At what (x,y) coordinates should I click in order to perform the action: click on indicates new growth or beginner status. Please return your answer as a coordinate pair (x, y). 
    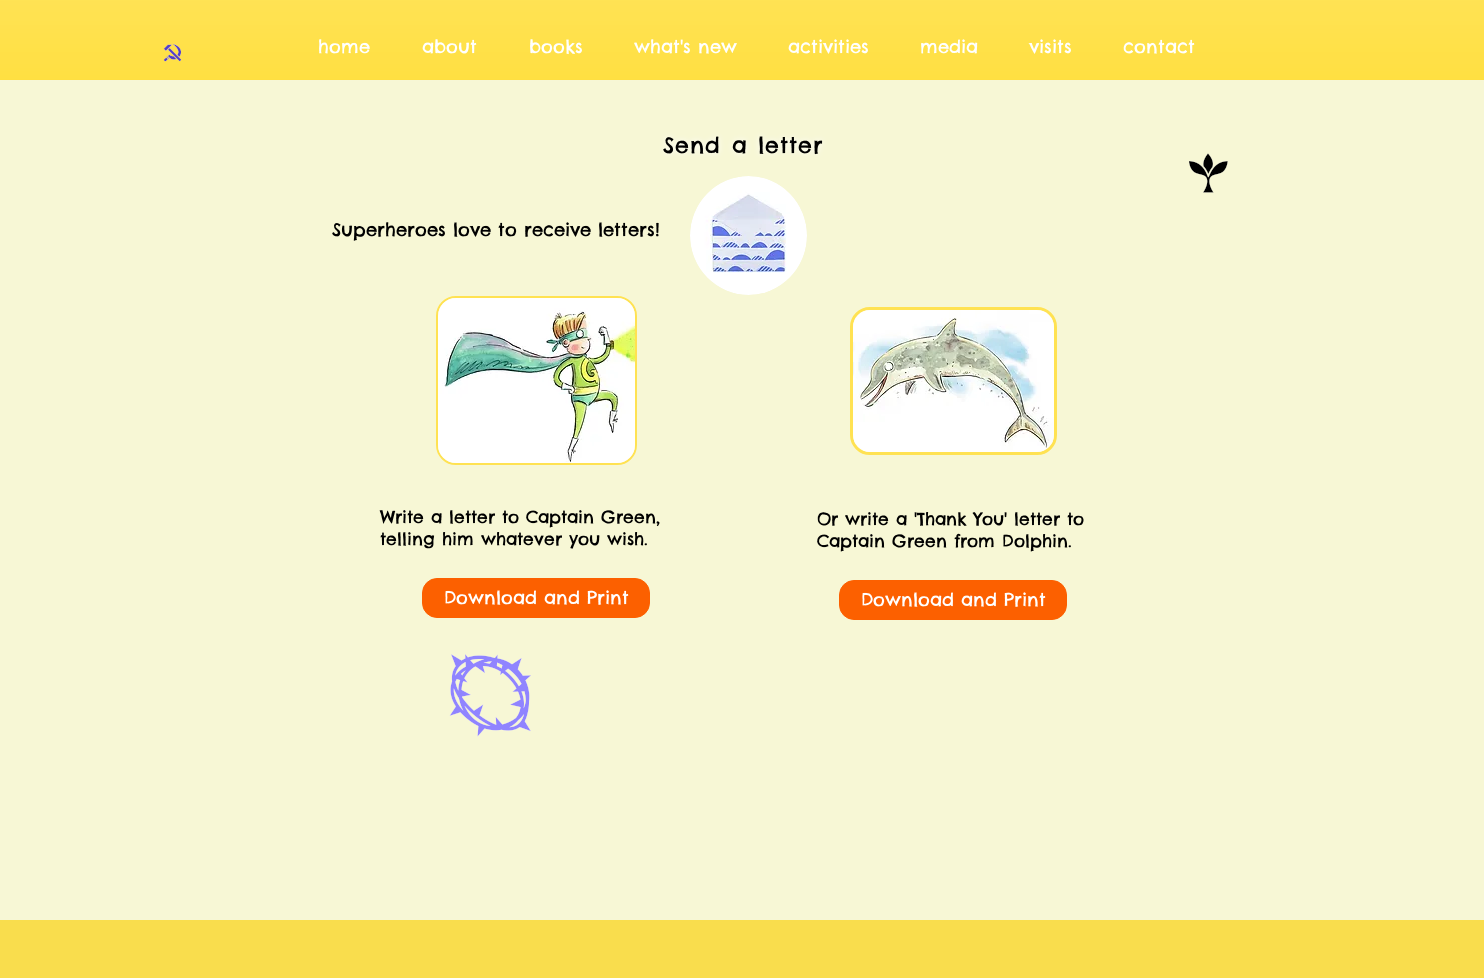
    Looking at the image, I should click on (1208, 173).